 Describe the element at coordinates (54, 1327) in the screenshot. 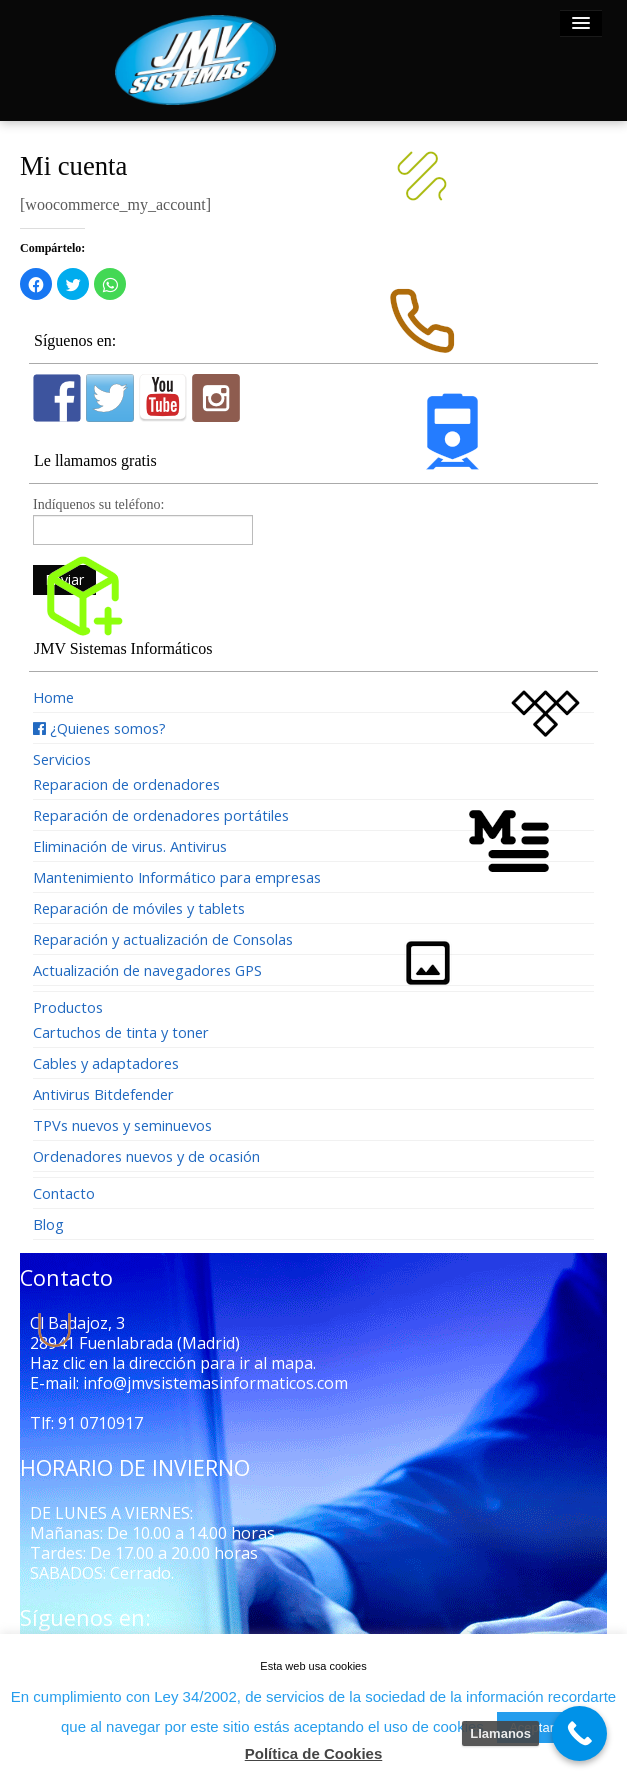

I see `perform a union operation on selected shapes` at that location.